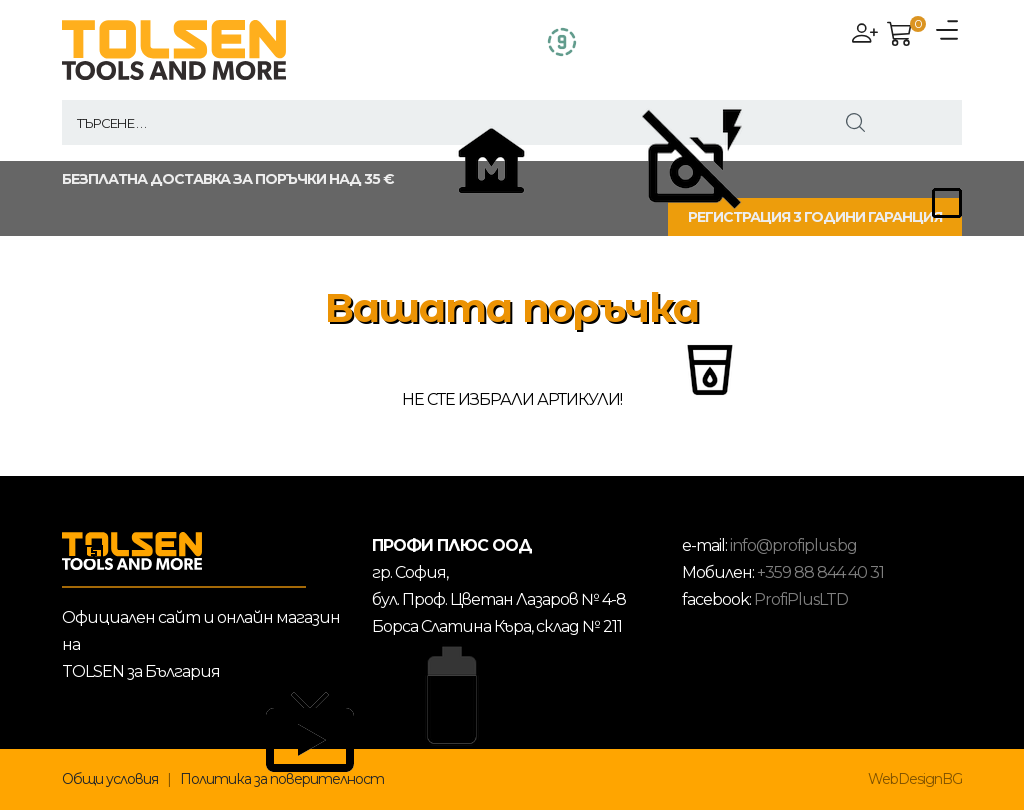 The height and width of the screenshot is (810, 1024). What do you see at coordinates (491, 160) in the screenshot?
I see `view nearby museums on the map` at bounding box center [491, 160].